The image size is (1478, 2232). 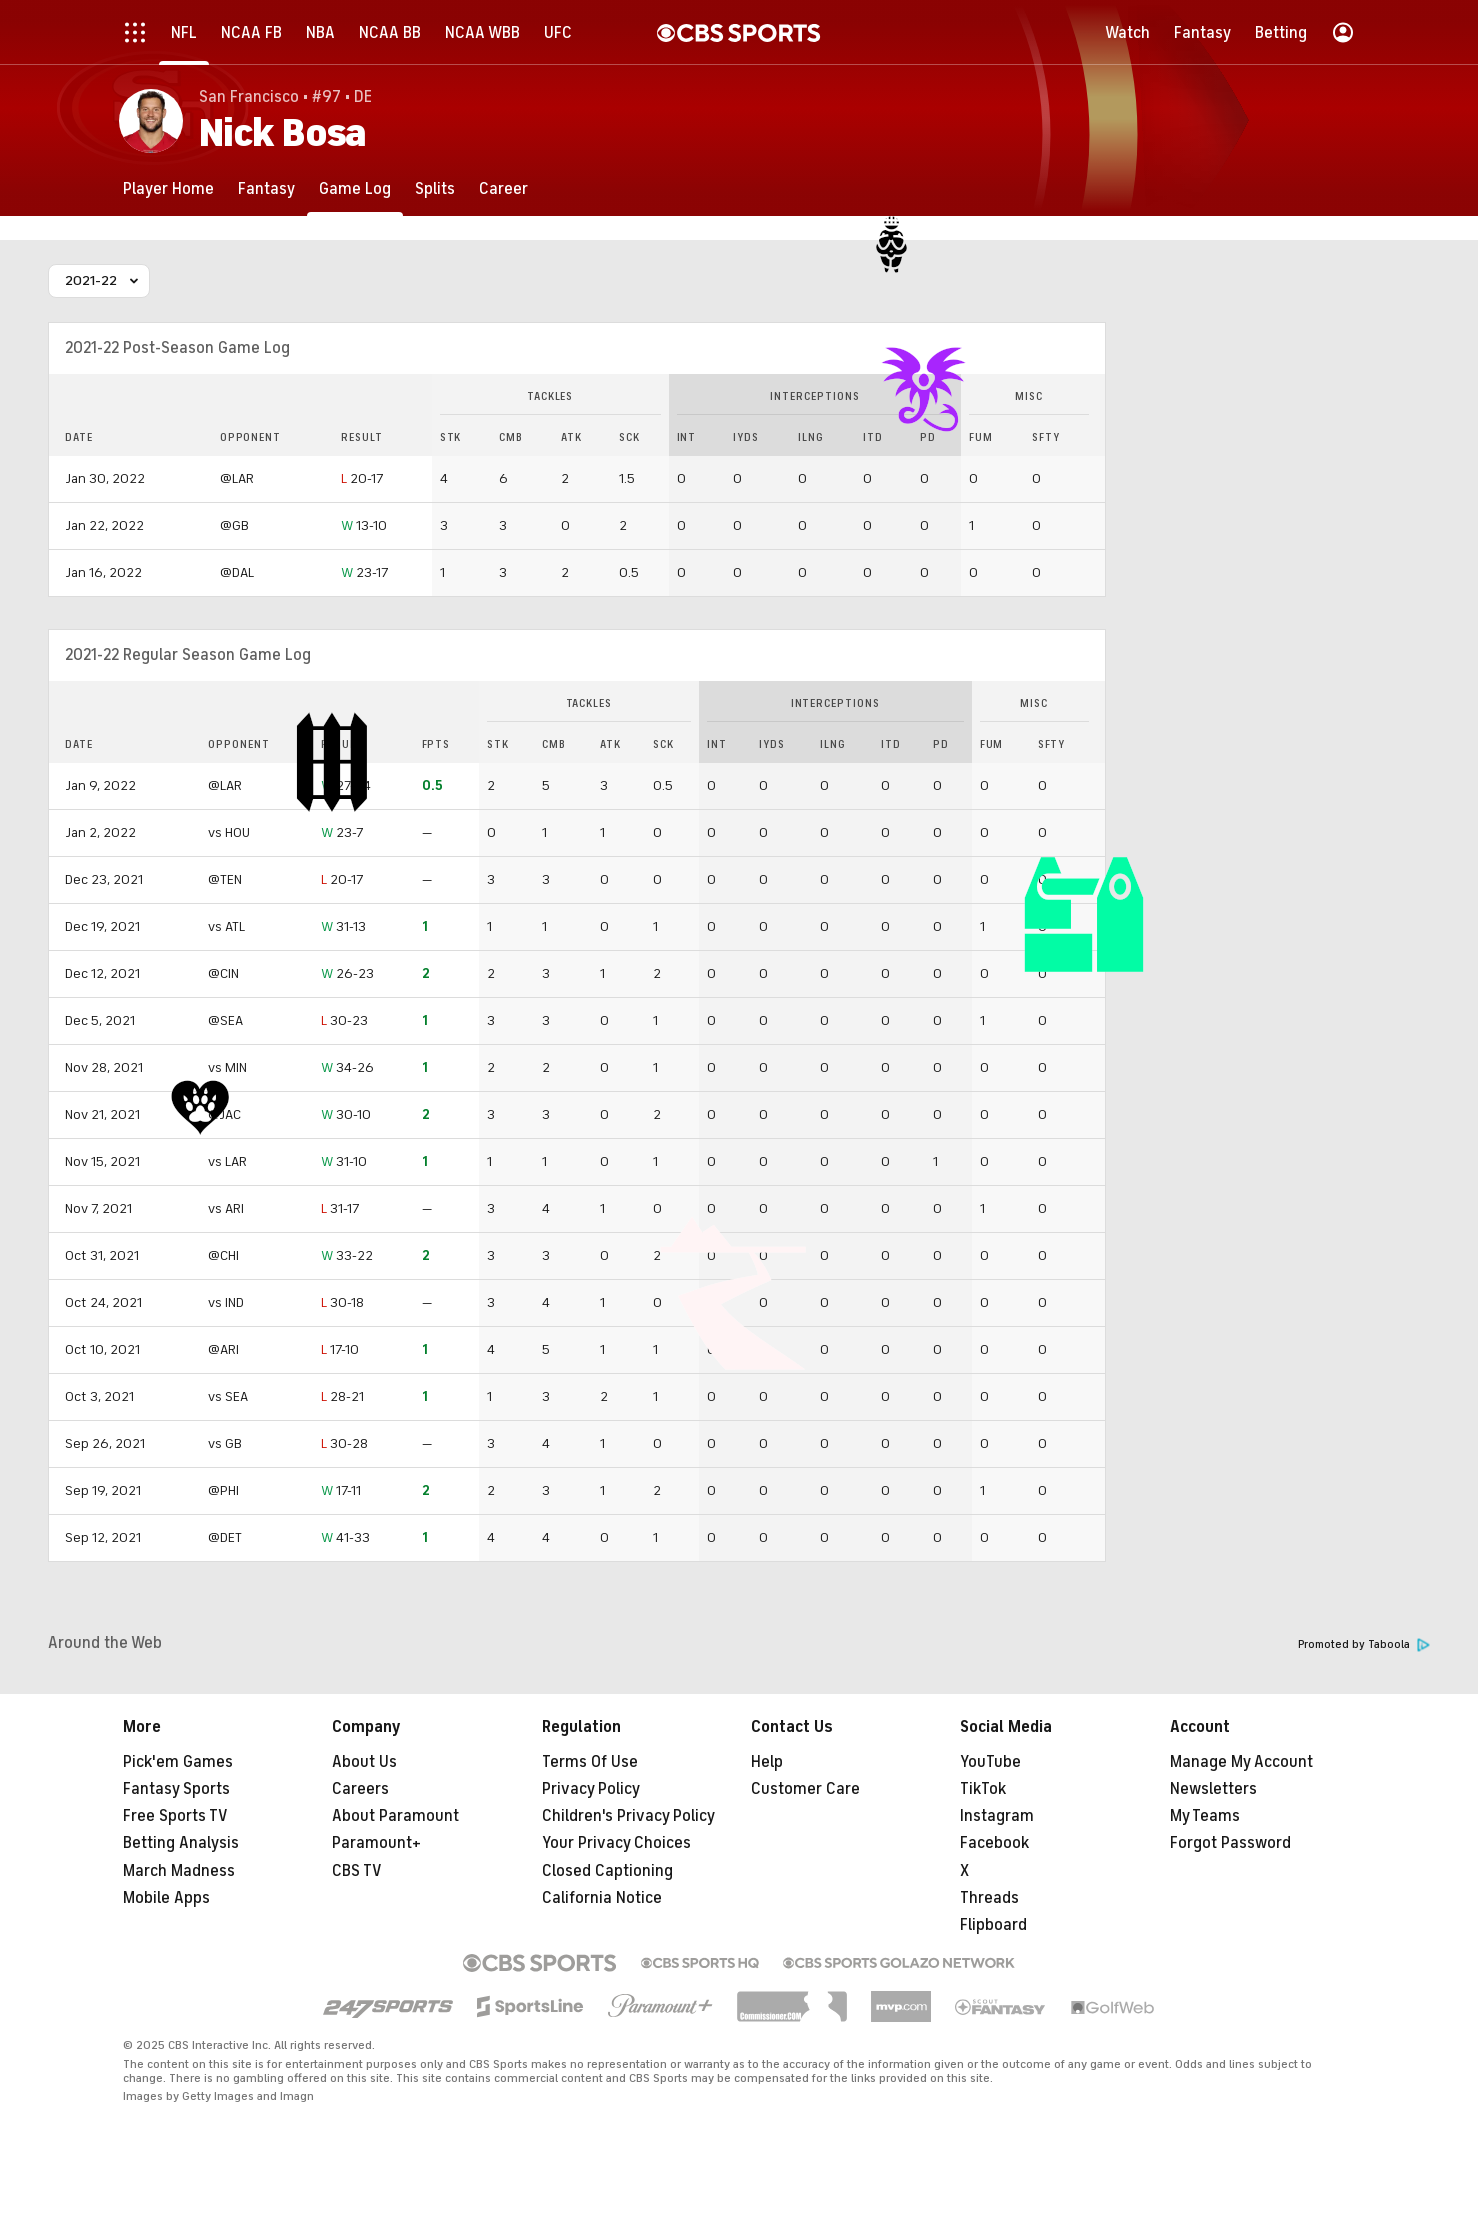 I want to click on start a road trip or journey mode, so click(x=733, y=1293).